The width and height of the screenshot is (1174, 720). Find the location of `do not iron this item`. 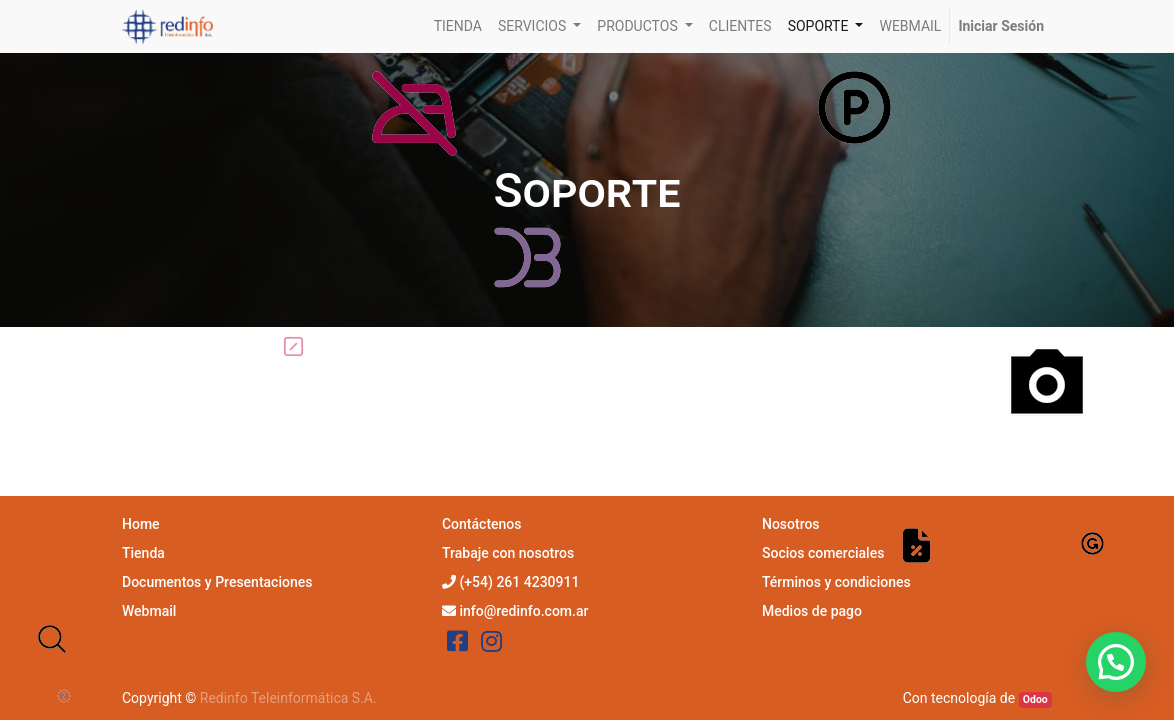

do not iron this item is located at coordinates (414, 113).